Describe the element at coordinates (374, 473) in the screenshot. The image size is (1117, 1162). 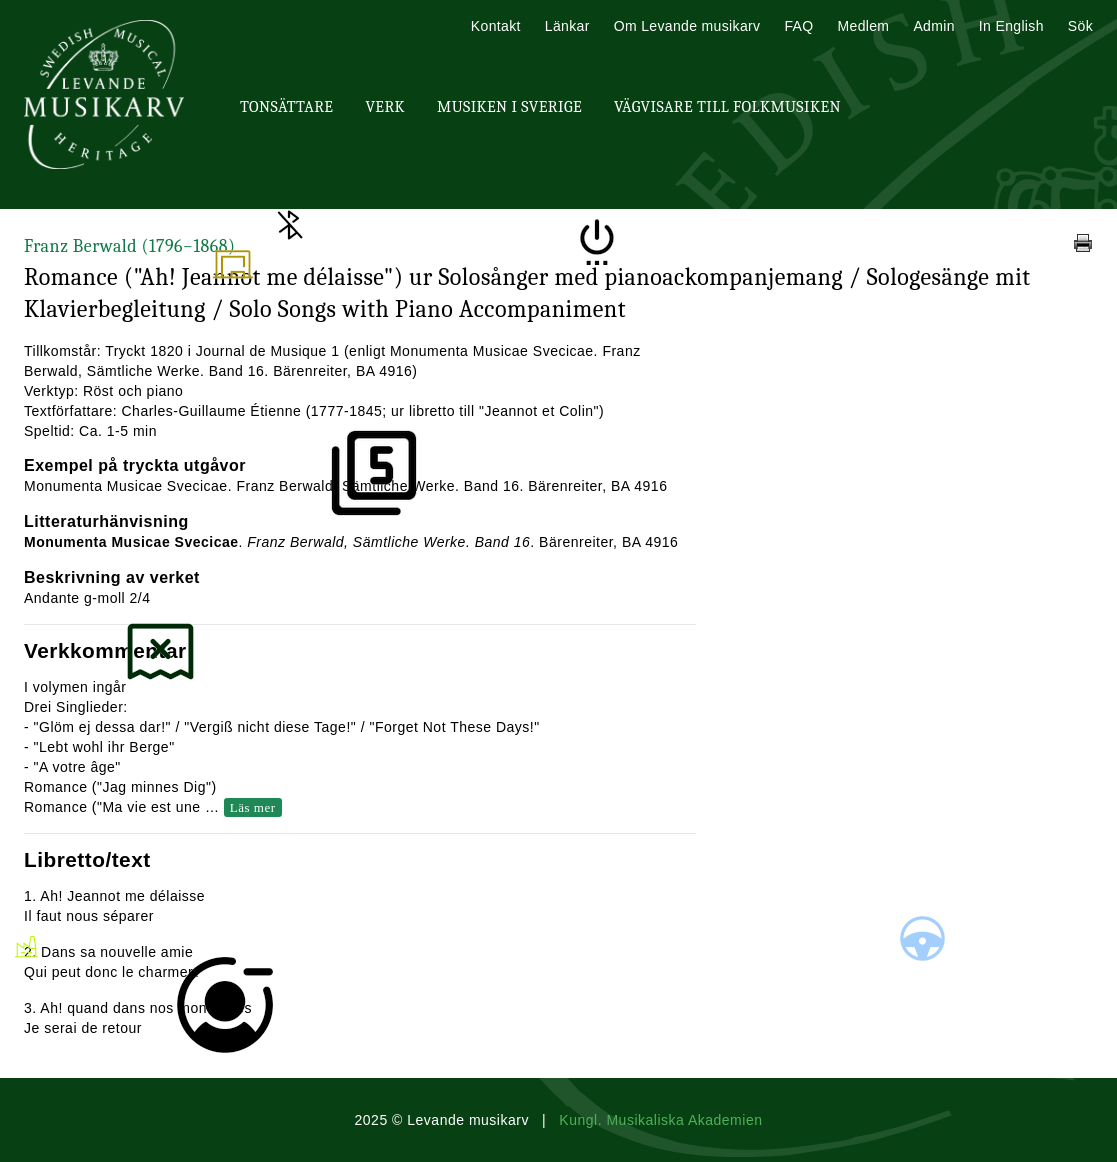
I see `indicates 5 items or layers selected` at that location.